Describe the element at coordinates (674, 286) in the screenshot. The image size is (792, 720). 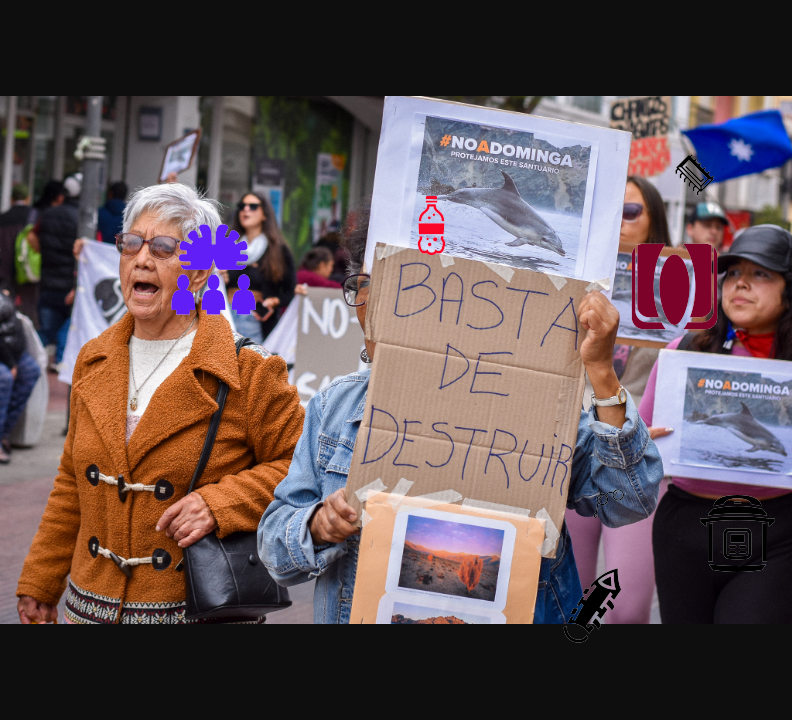
I see `decorative design element or placeholder graphic` at that location.